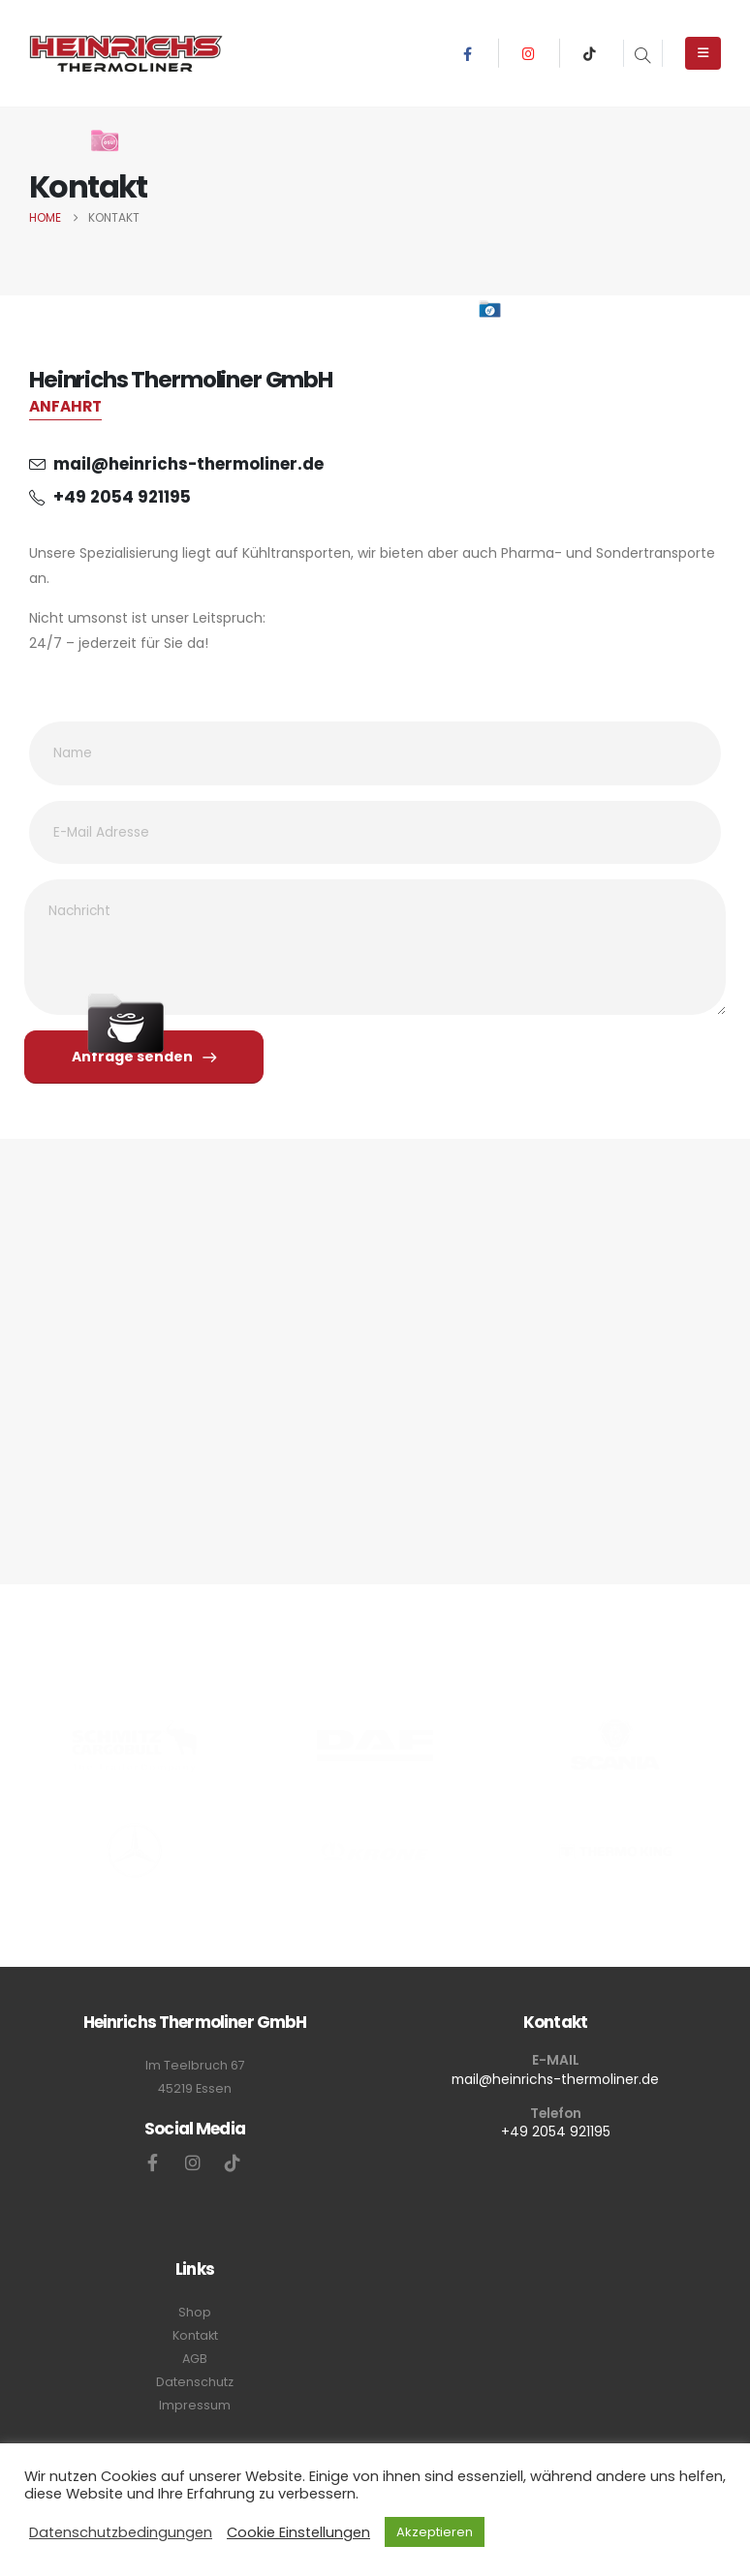 This screenshot has width=750, height=2576. I want to click on folder containing symfony framework project files, so click(489, 309).